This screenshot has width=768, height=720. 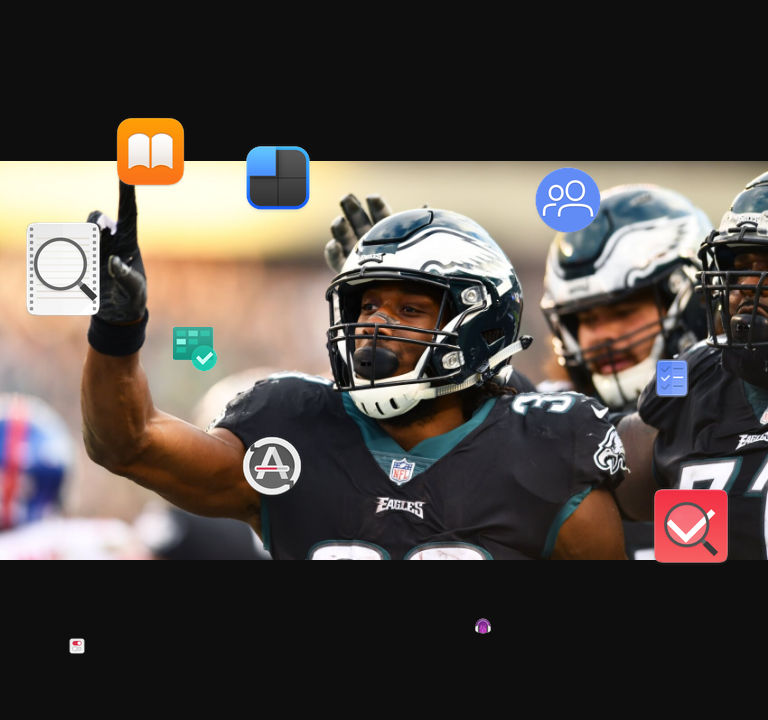 What do you see at coordinates (272, 466) in the screenshot?
I see `check for and install system software updates` at bounding box center [272, 466].